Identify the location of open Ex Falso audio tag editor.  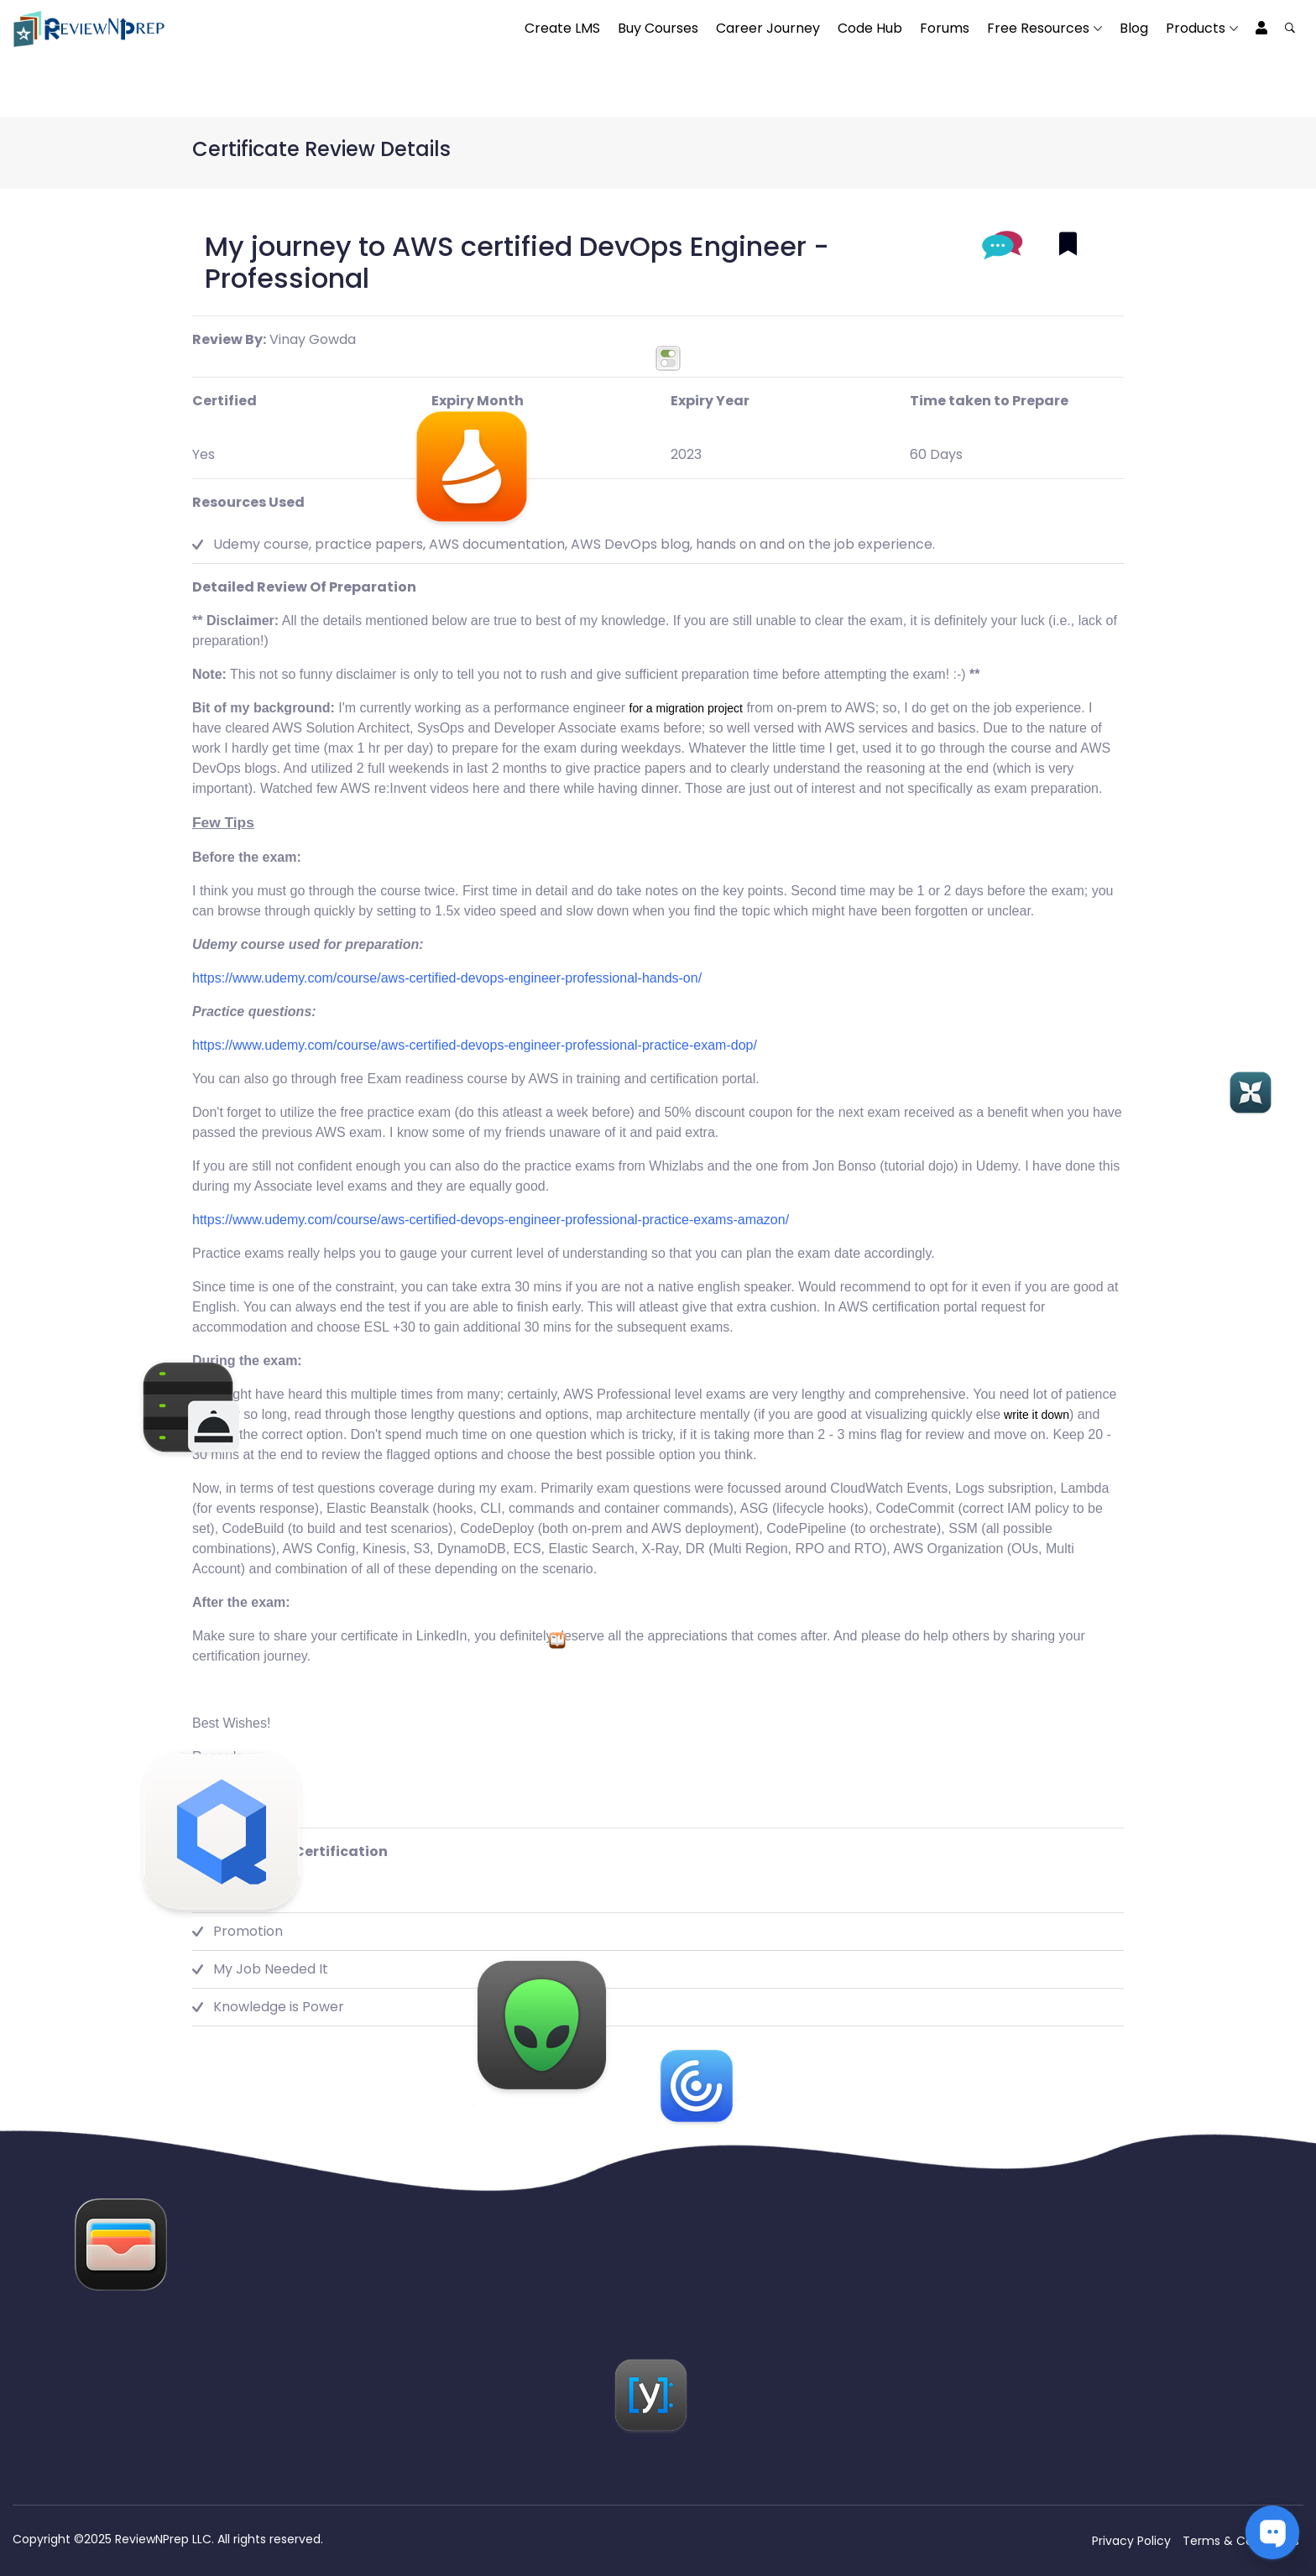
(1251, 1092).